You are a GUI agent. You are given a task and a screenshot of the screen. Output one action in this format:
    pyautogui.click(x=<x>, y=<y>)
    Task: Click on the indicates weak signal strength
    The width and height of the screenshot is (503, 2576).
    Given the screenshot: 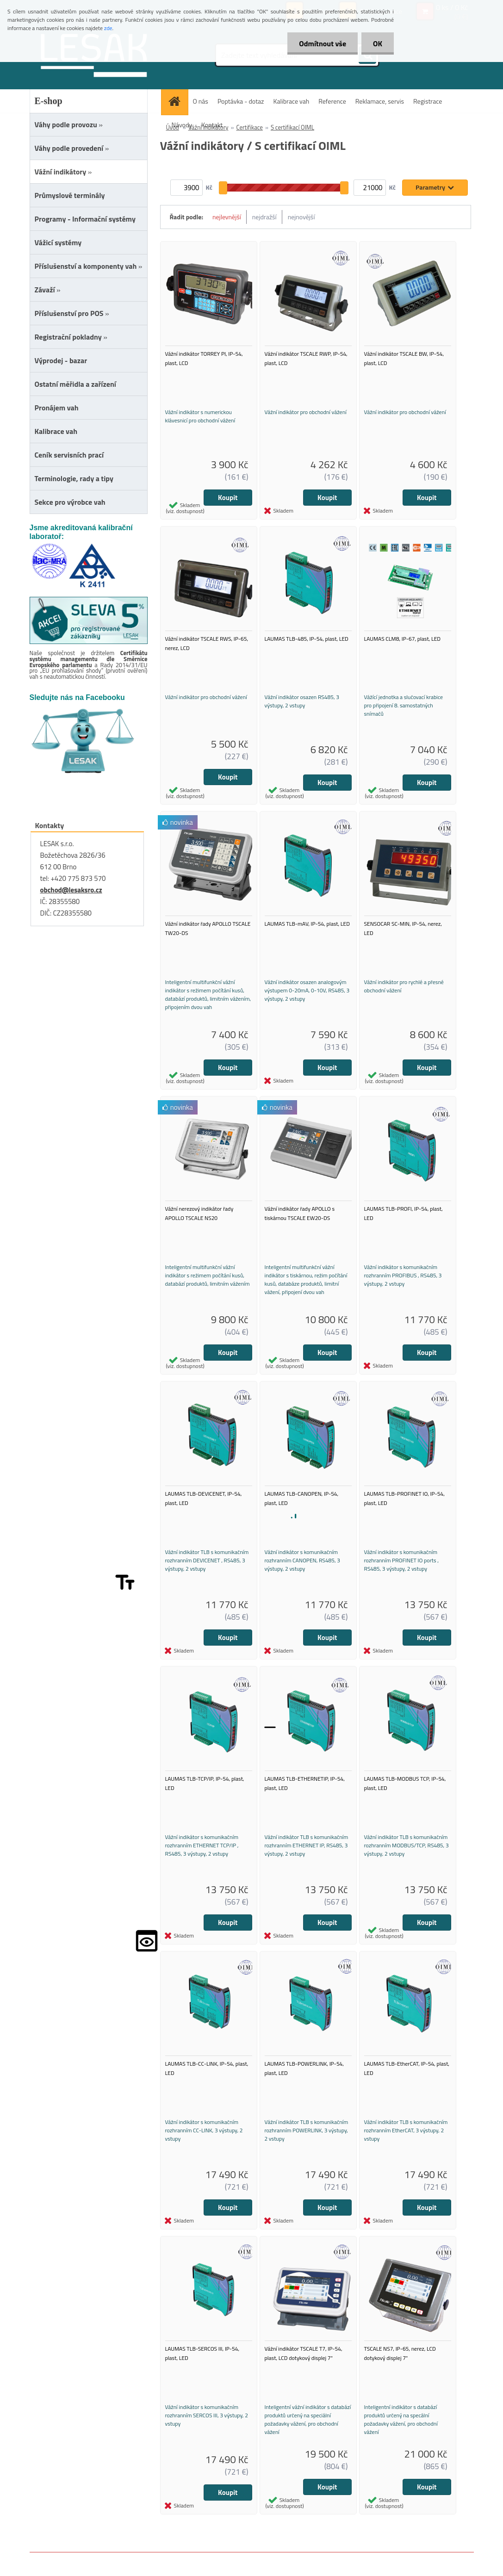 What is the action you would take?
    pyautogui.click(x=299, y=1511)
    